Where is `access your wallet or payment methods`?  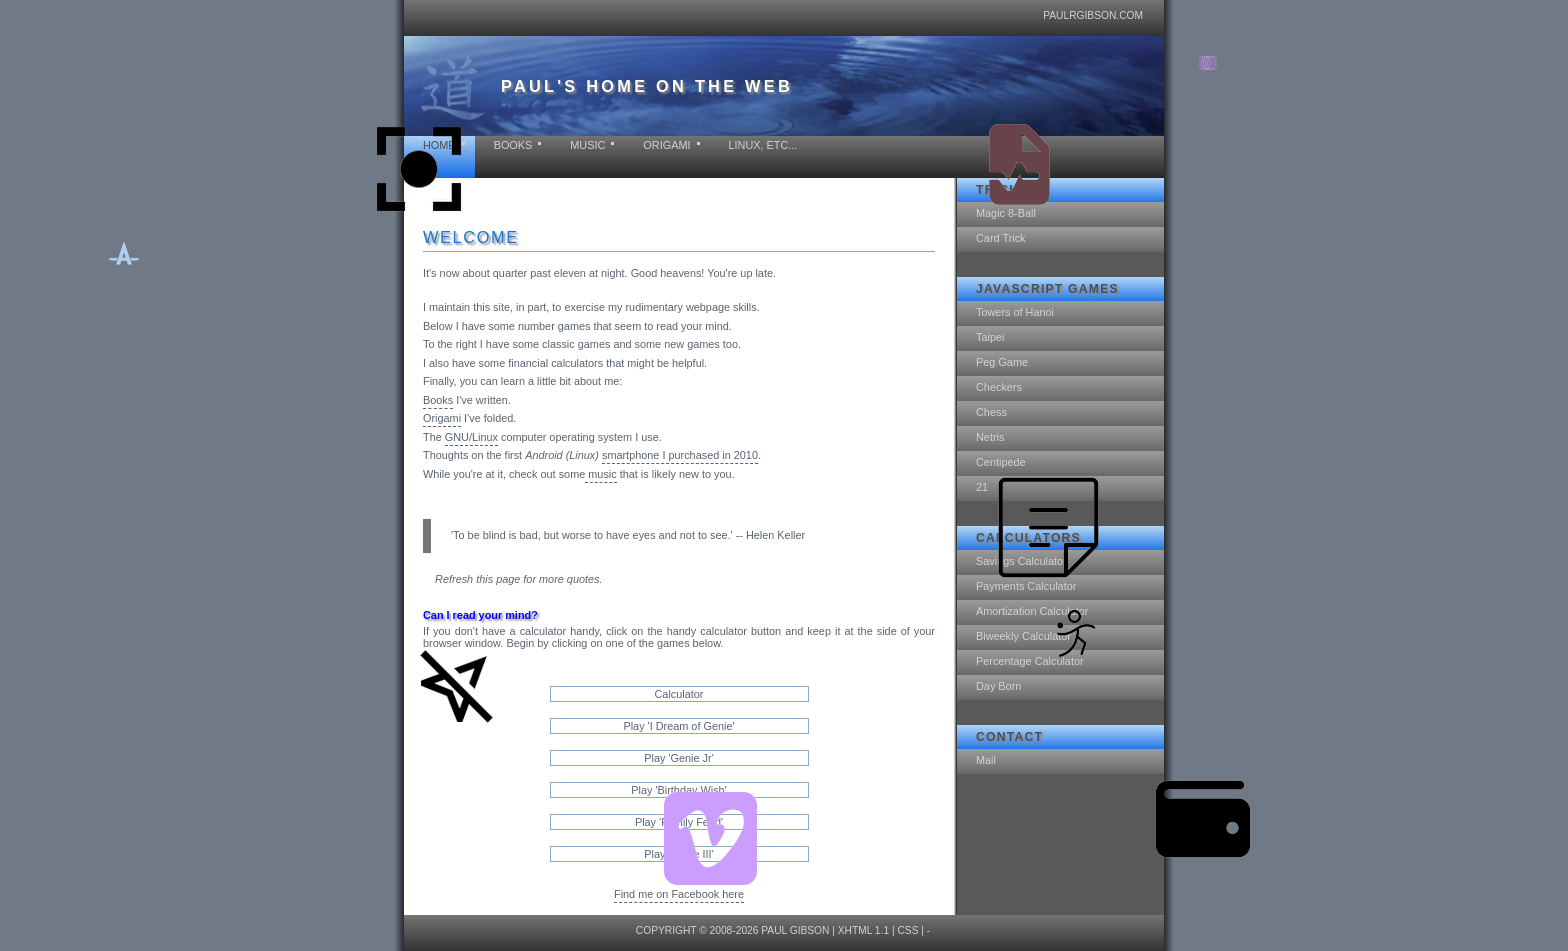
access your wallet or payment methods is located at coordinates (1203, 822).